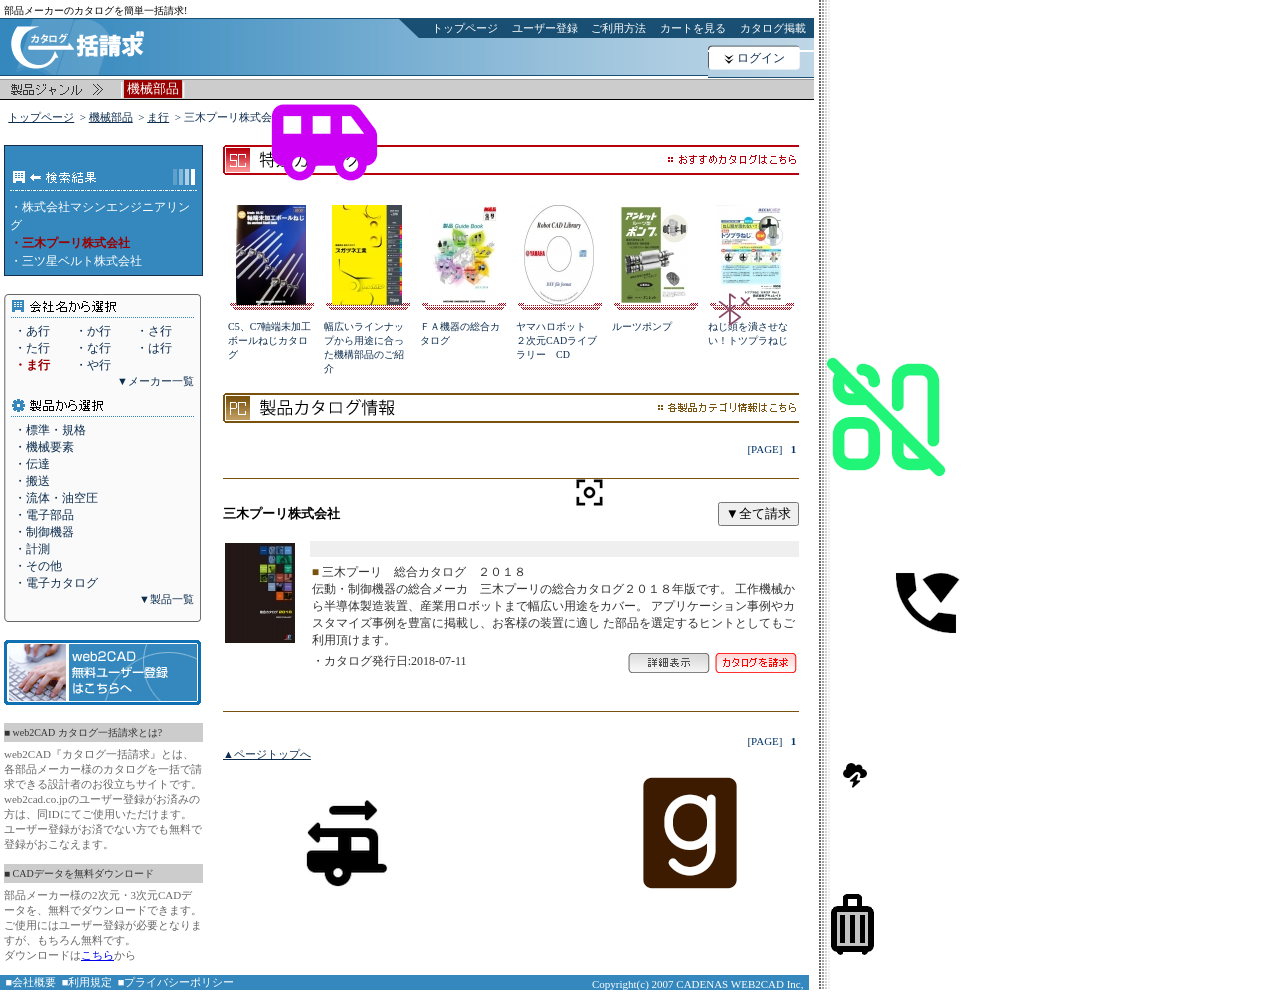  I want to click on indicates RV hookup availability at a location, so click(342, 841).